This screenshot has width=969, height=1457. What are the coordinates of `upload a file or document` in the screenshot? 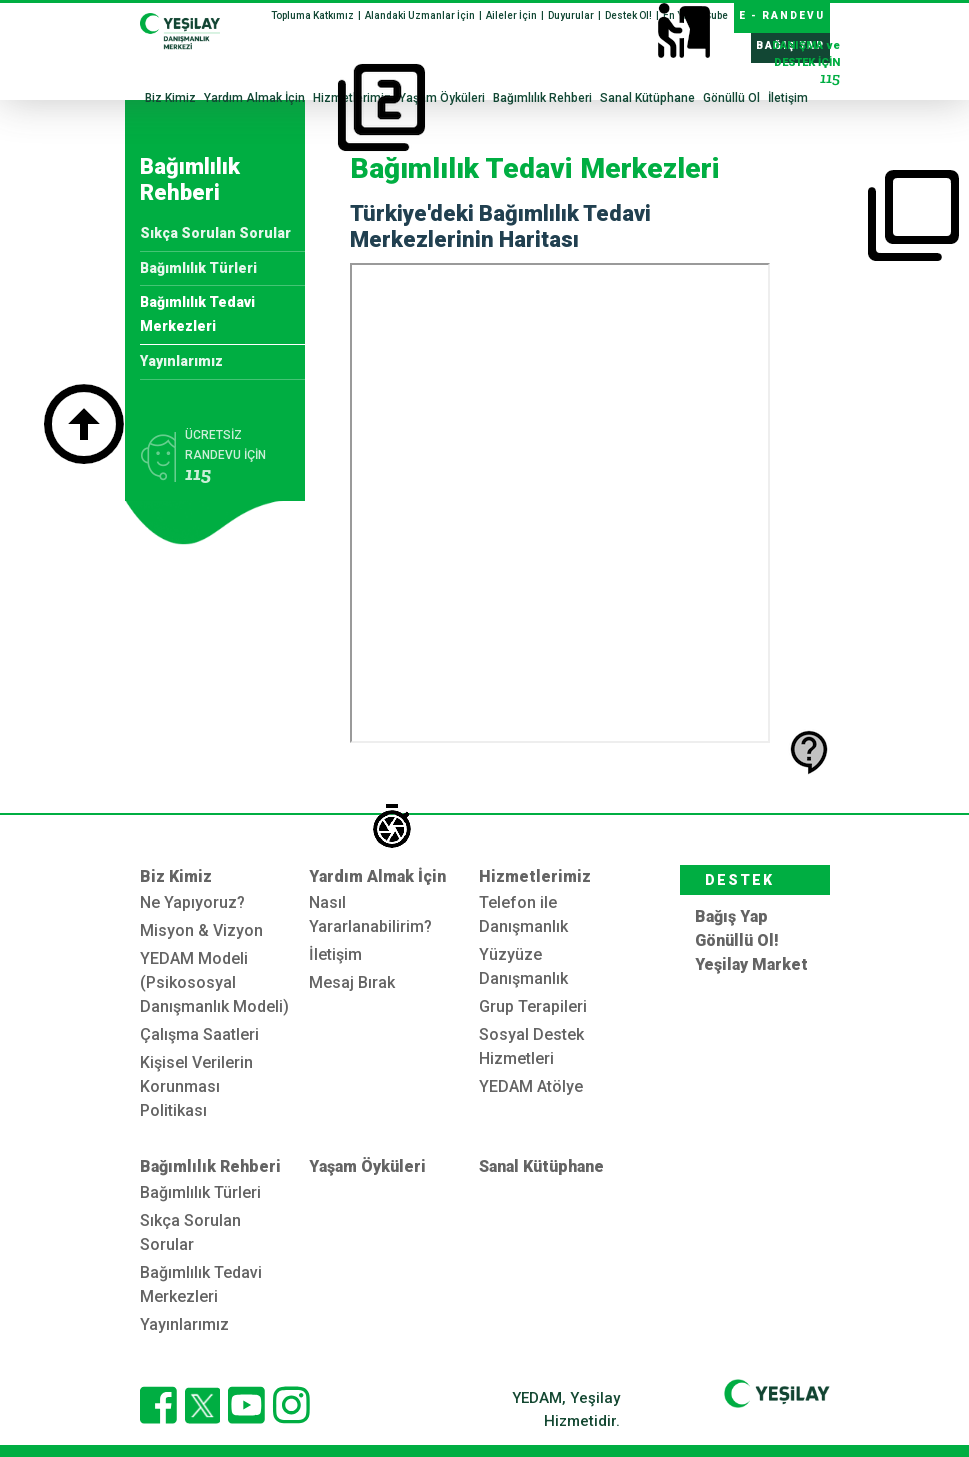 It's located at (84, 424).